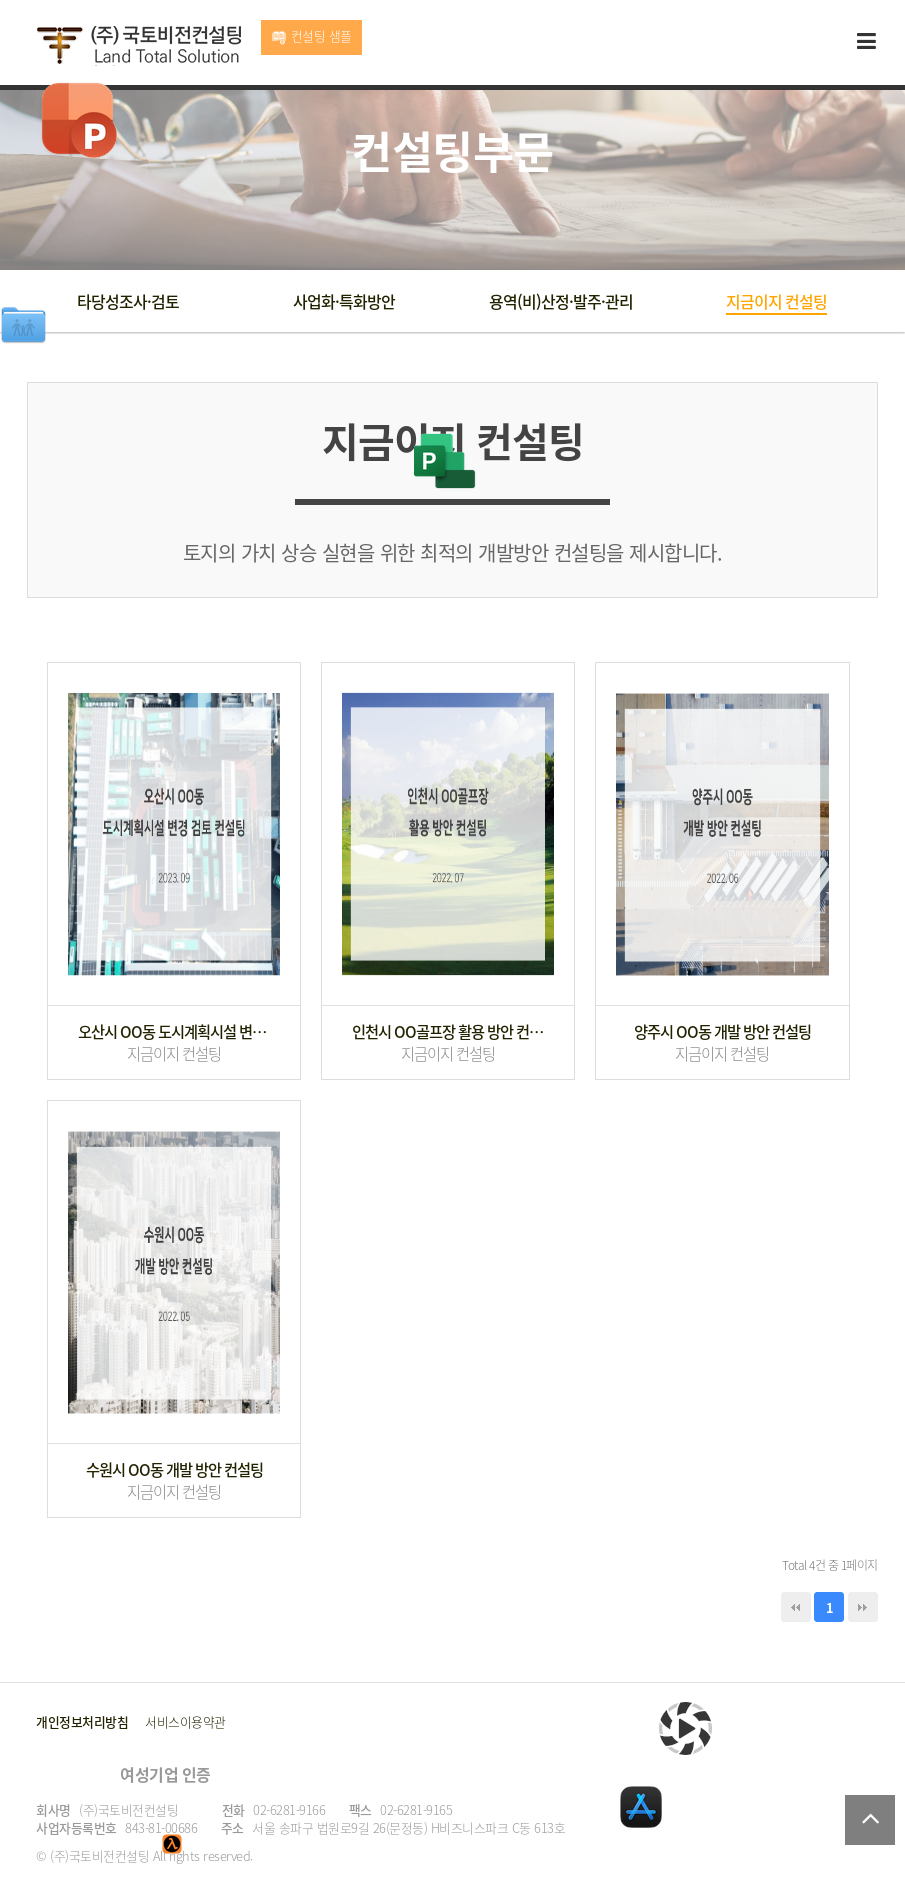 The width and height of the screenshot is (905, 1895). I want to click on open Microsoft Project application, so click(445, 461).